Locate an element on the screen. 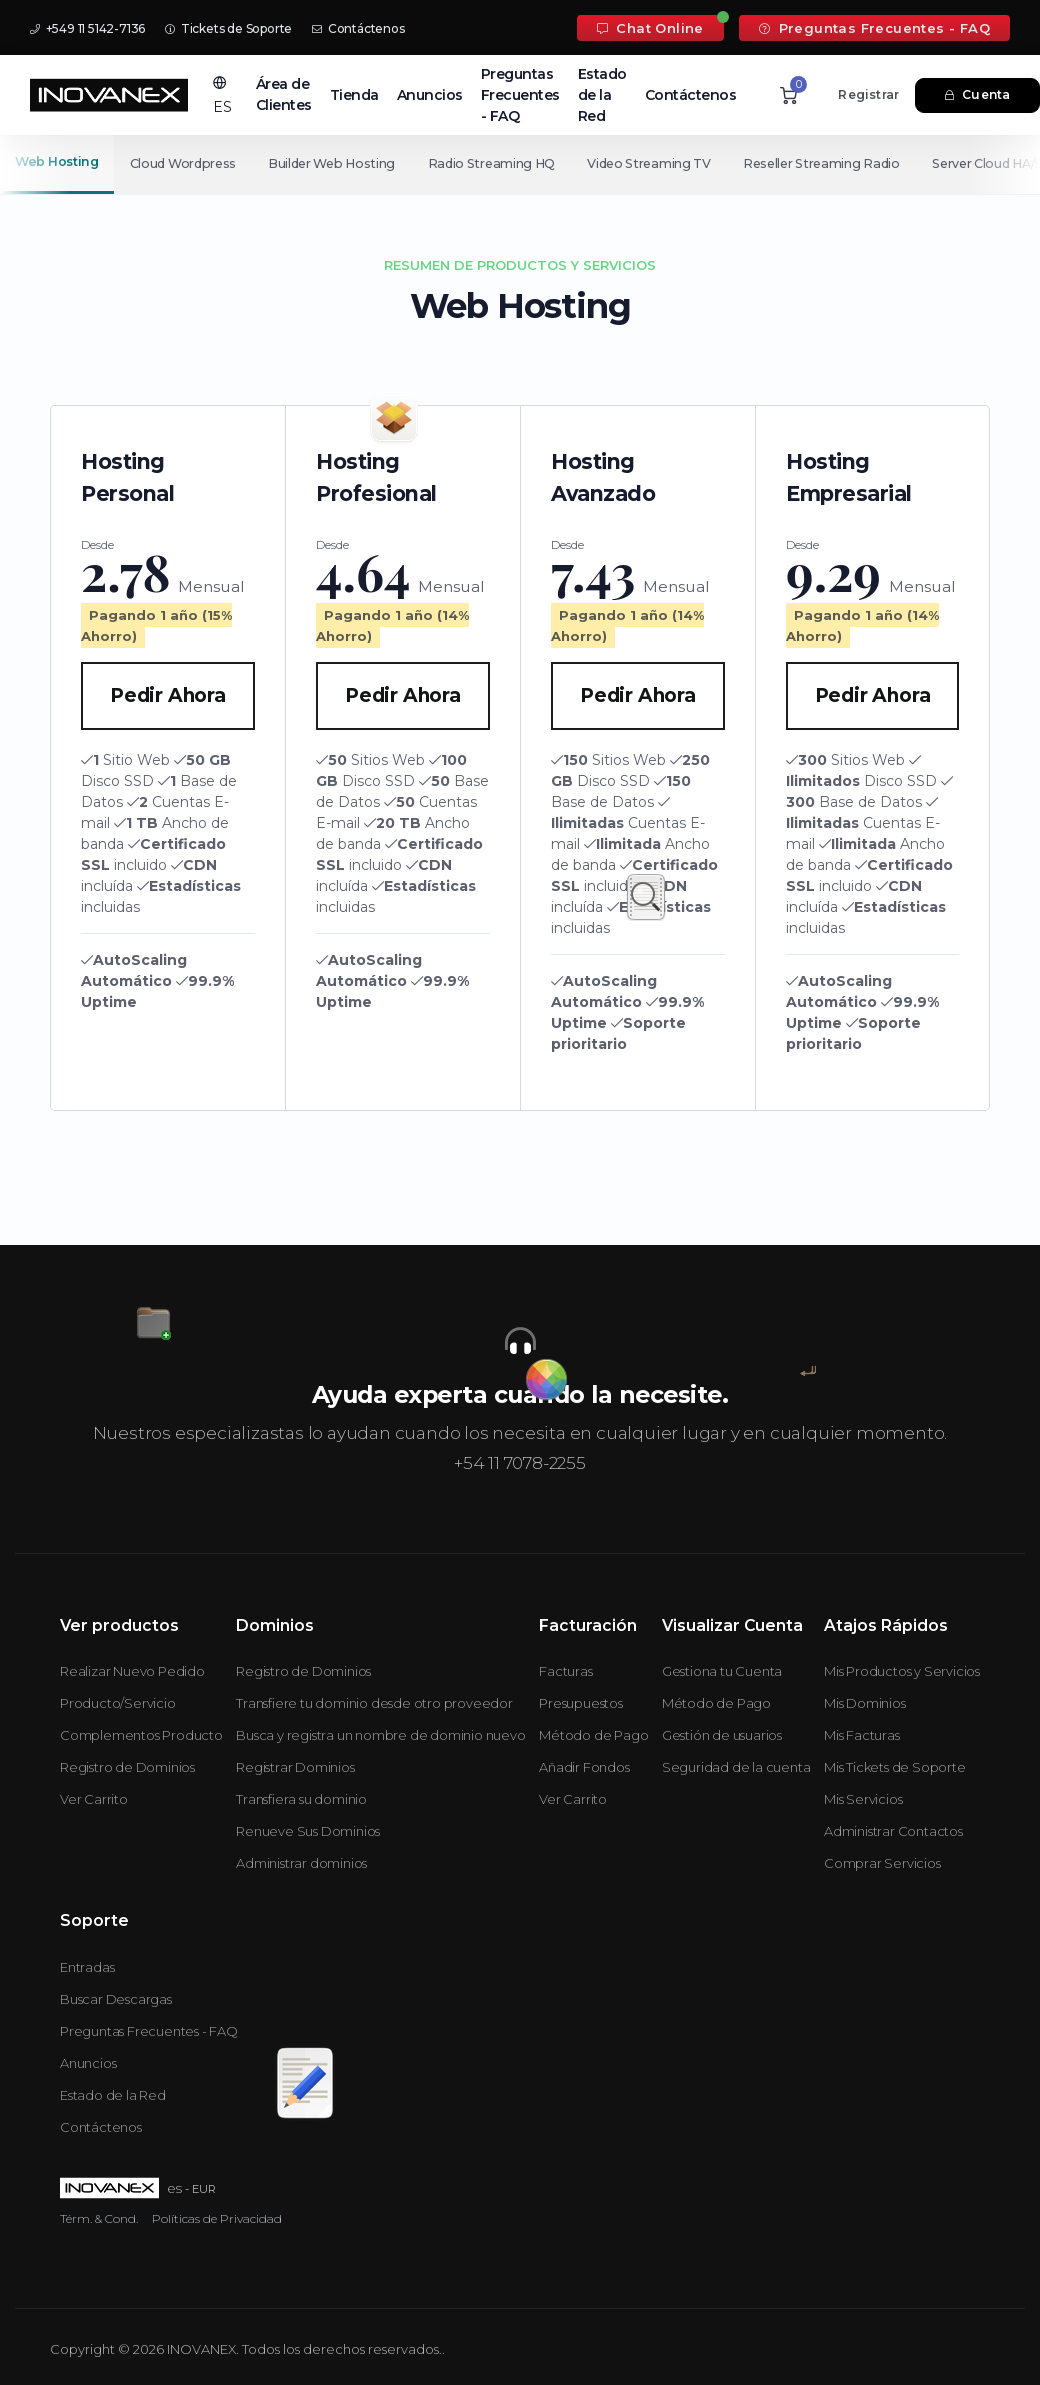 Image resolution: width=1040 pixels, height=2385 pixels. open gdebi package installer is located at coordinates (394, 418).